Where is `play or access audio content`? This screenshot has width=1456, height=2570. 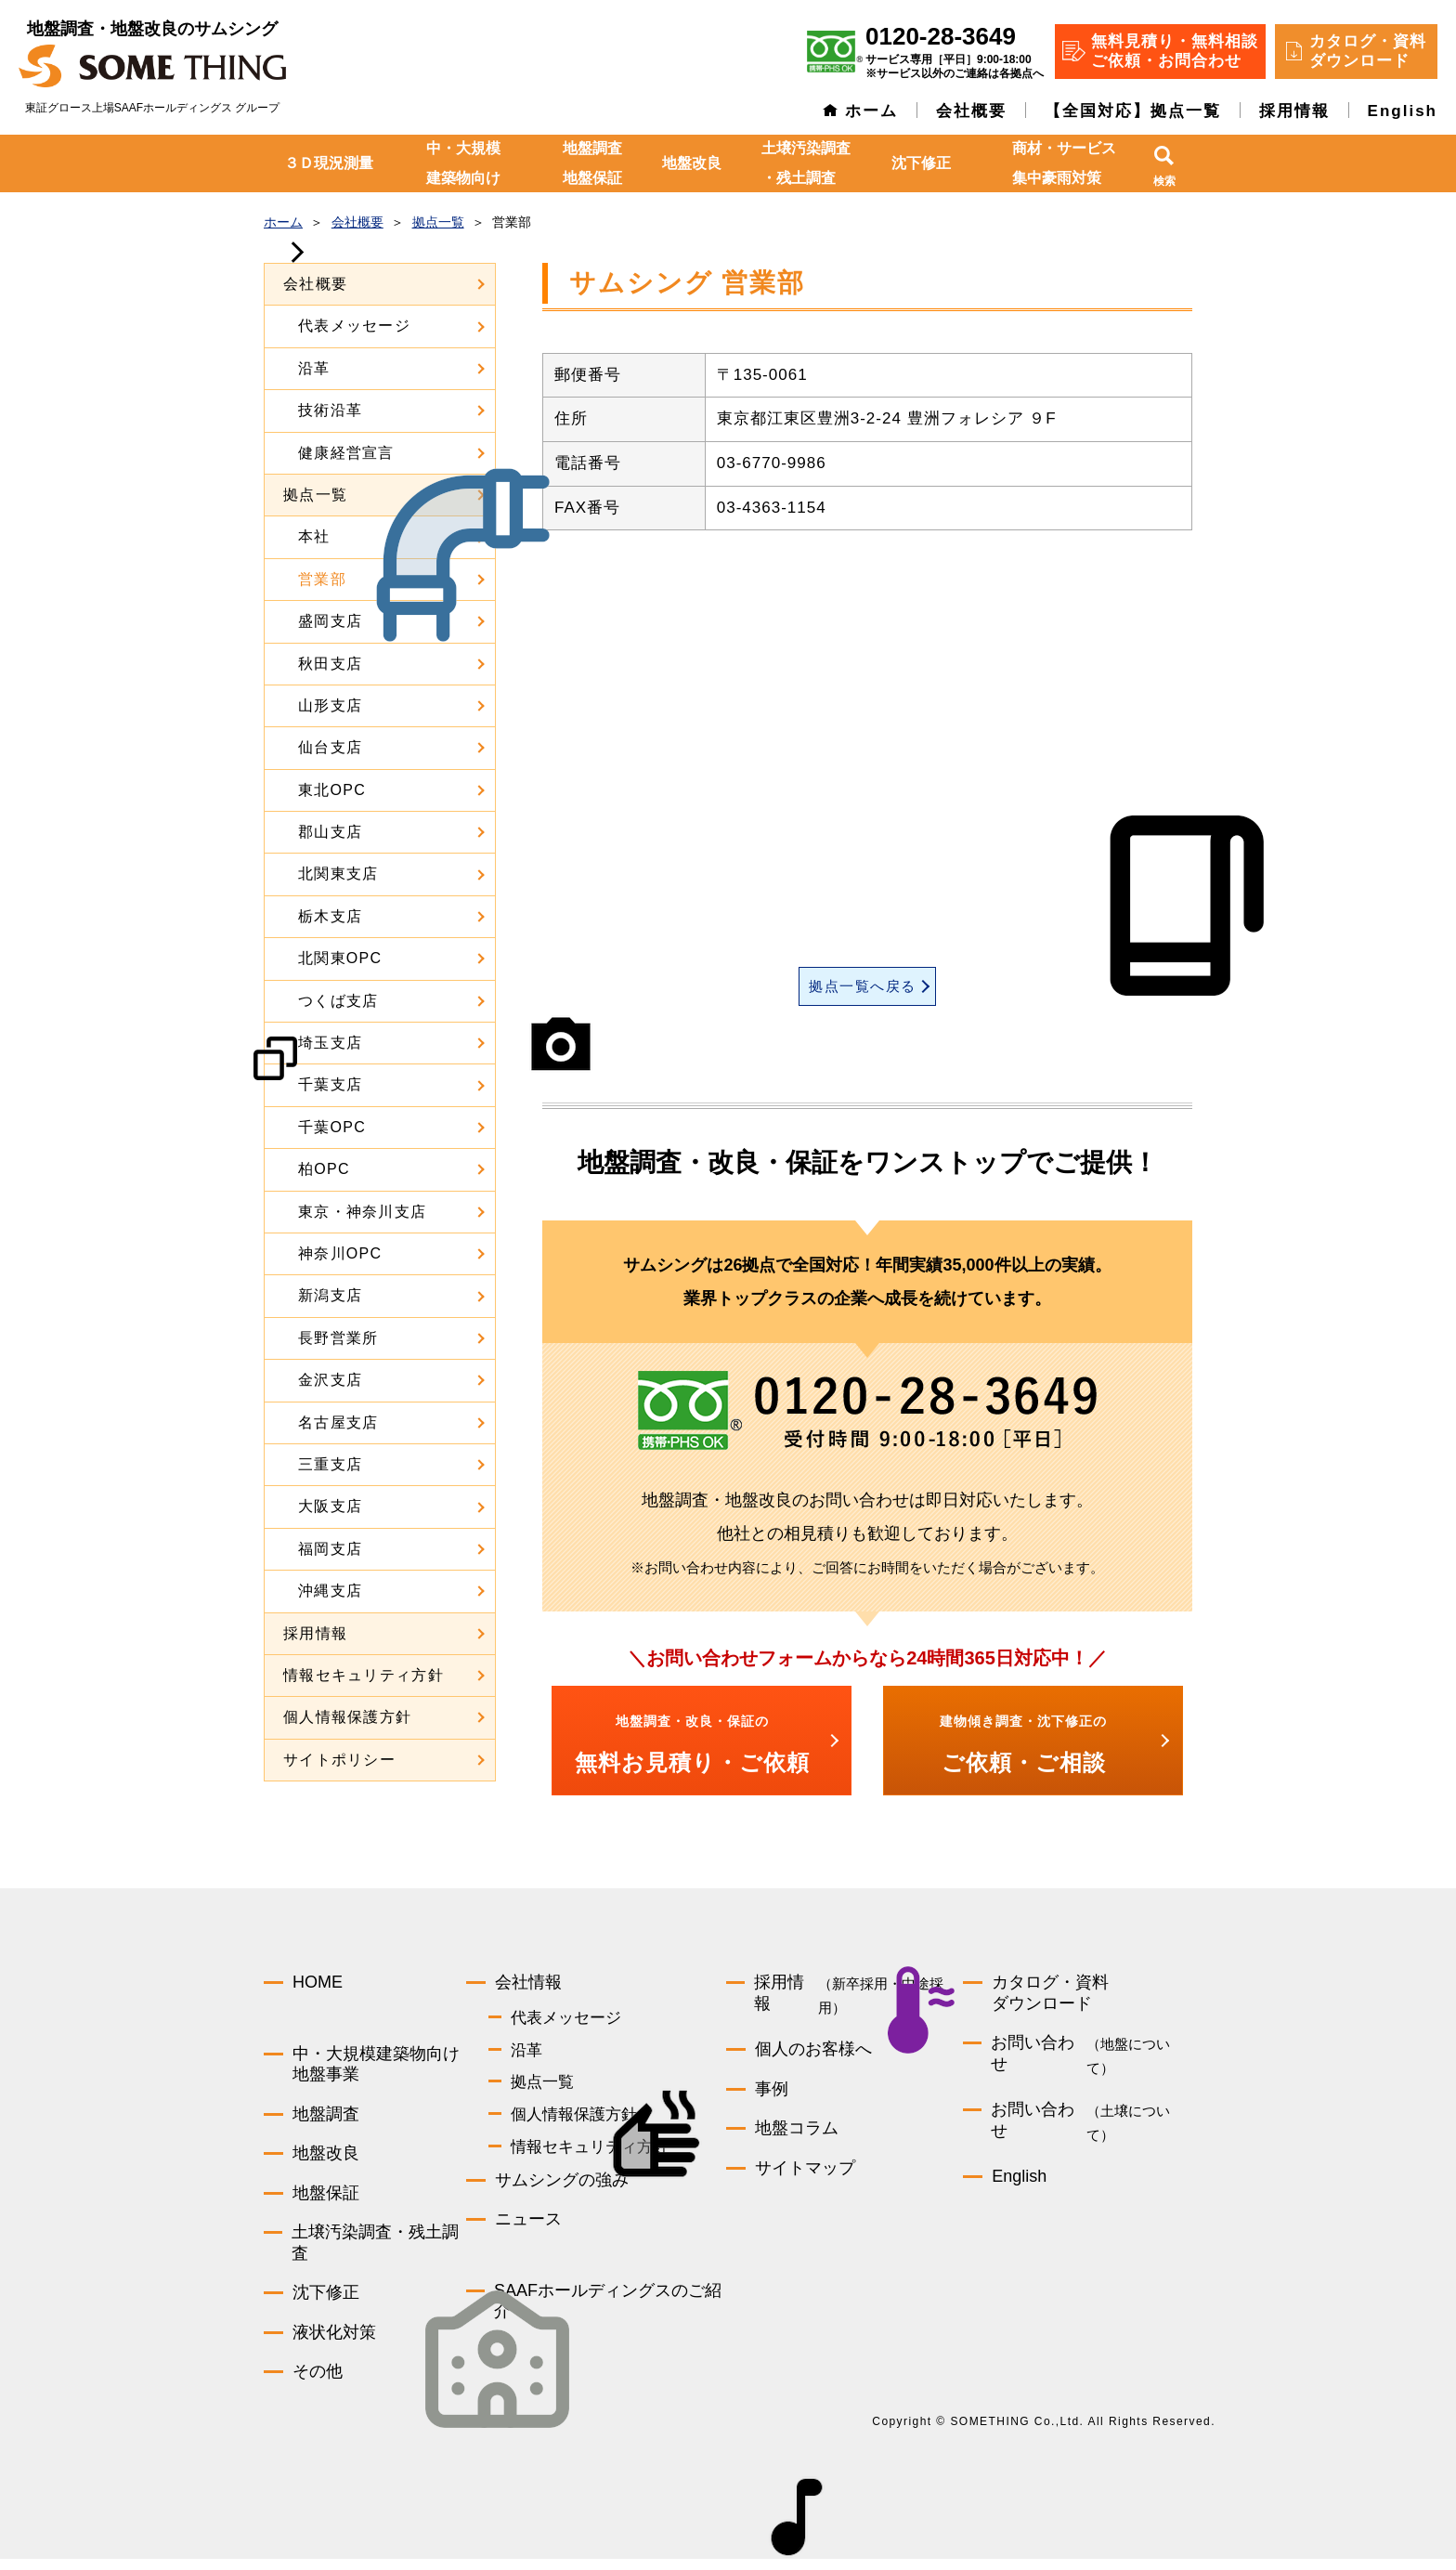 play or access audio content is located at coordinates (797, 2517).